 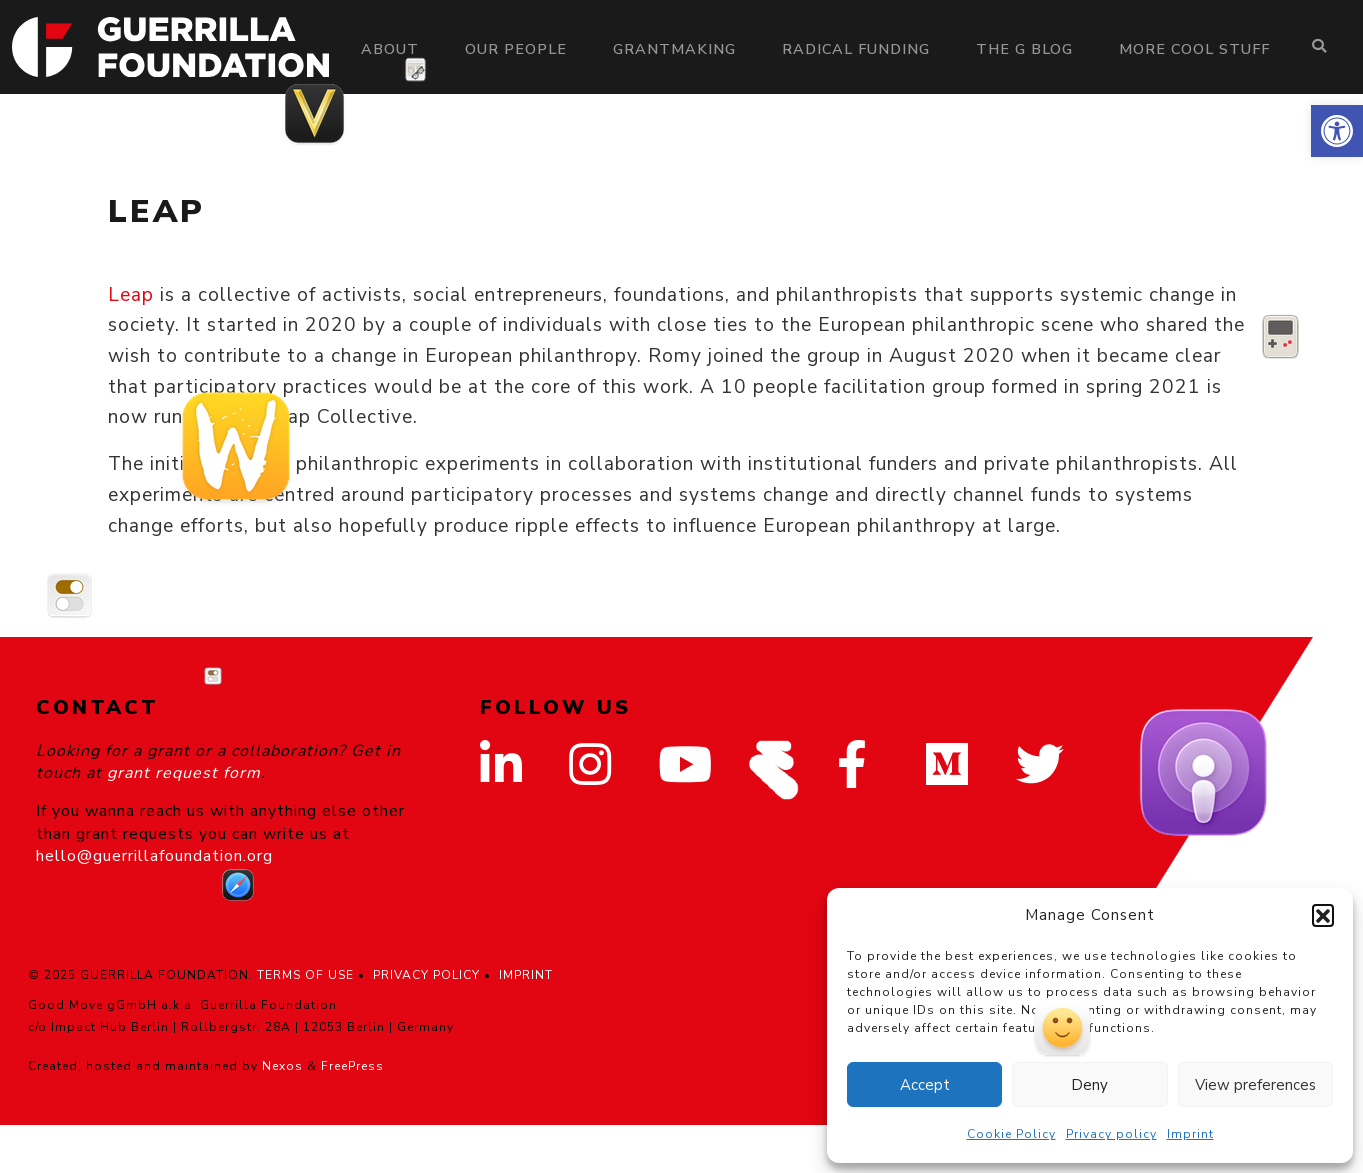 What do you see at coordinates (1203, 772) in the screenshot?
I see `open the apple podcasts app` at bounding box center [1203, 772].